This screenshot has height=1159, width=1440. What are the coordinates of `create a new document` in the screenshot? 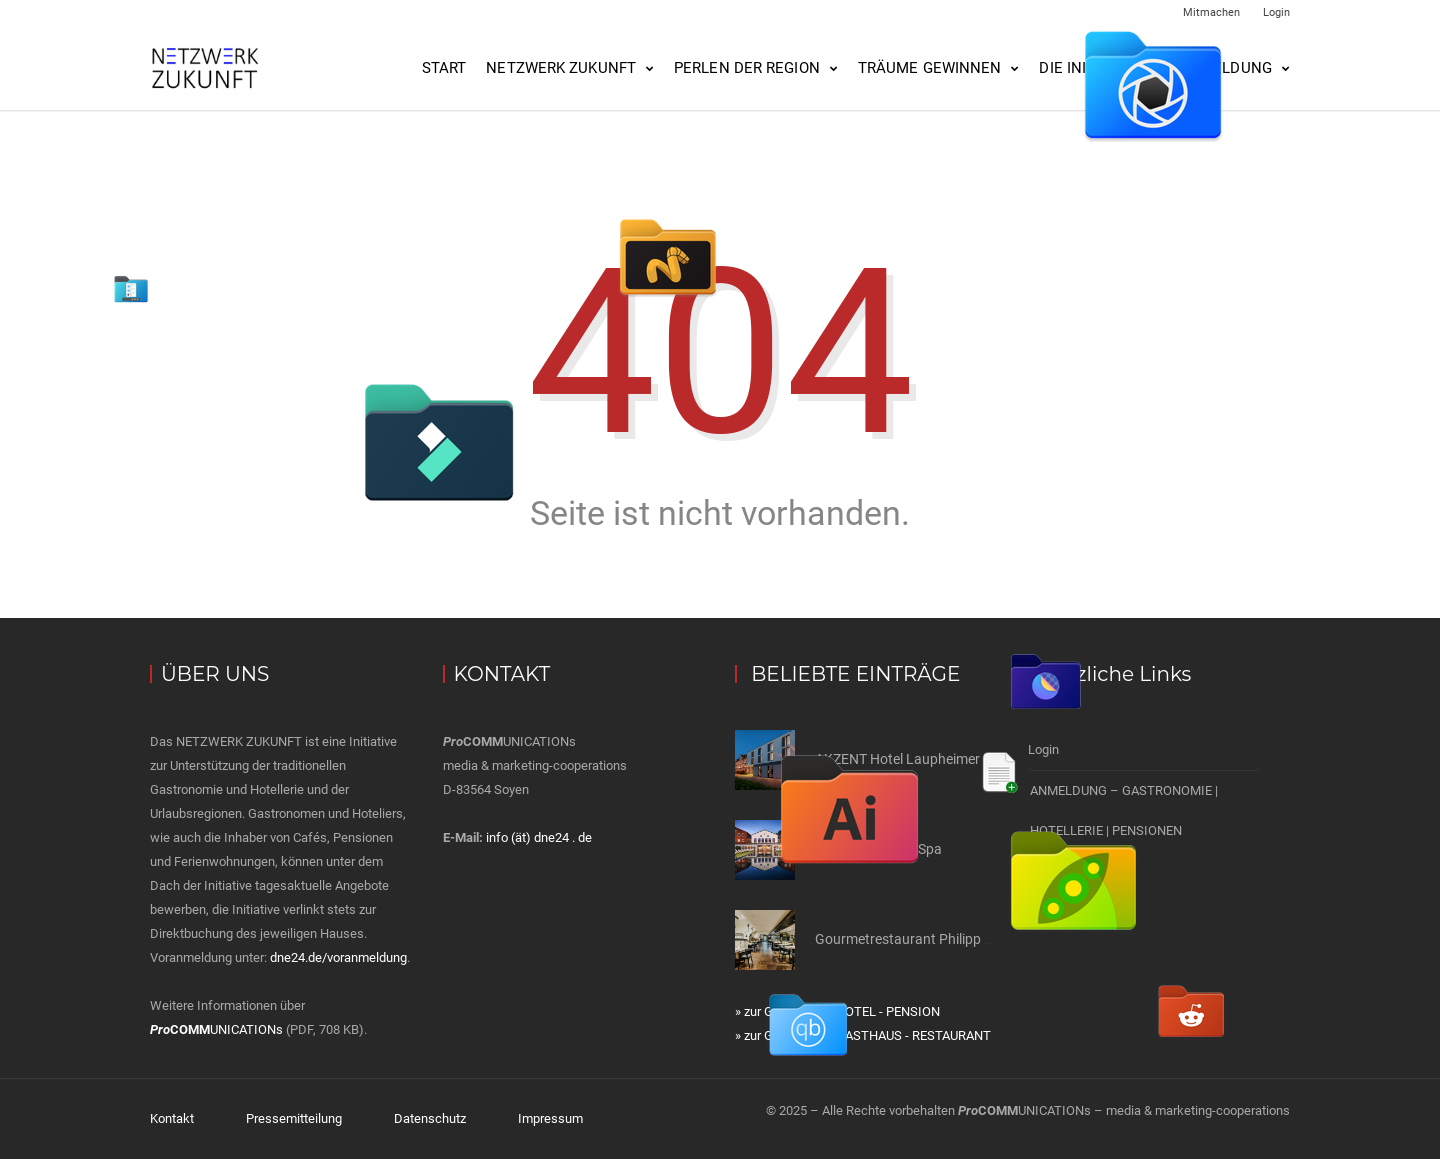 It's located at (999, 772).